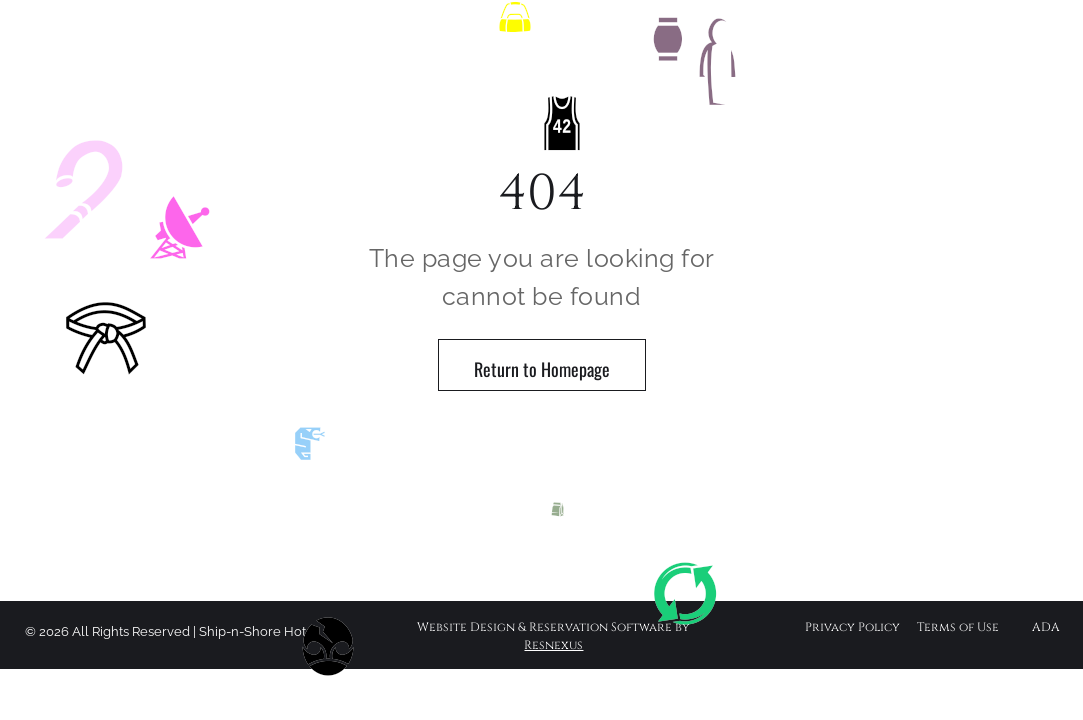 This screenshot has height=720, width=1083. I want to click on shepherd or pastoral character class icon, so click(83, 189).